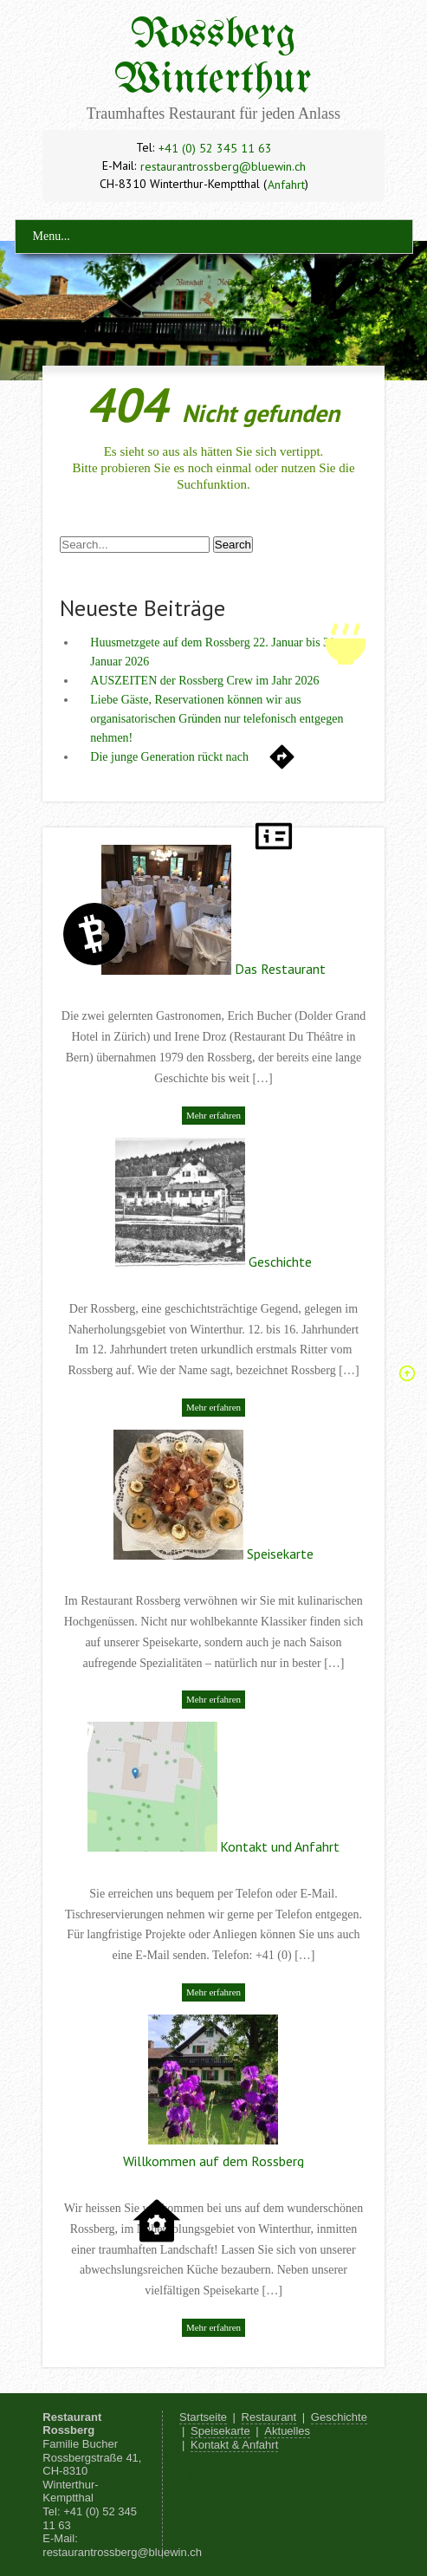 The image size is (427, 2576). I want to click on view food or dining options, so click(346, 646).